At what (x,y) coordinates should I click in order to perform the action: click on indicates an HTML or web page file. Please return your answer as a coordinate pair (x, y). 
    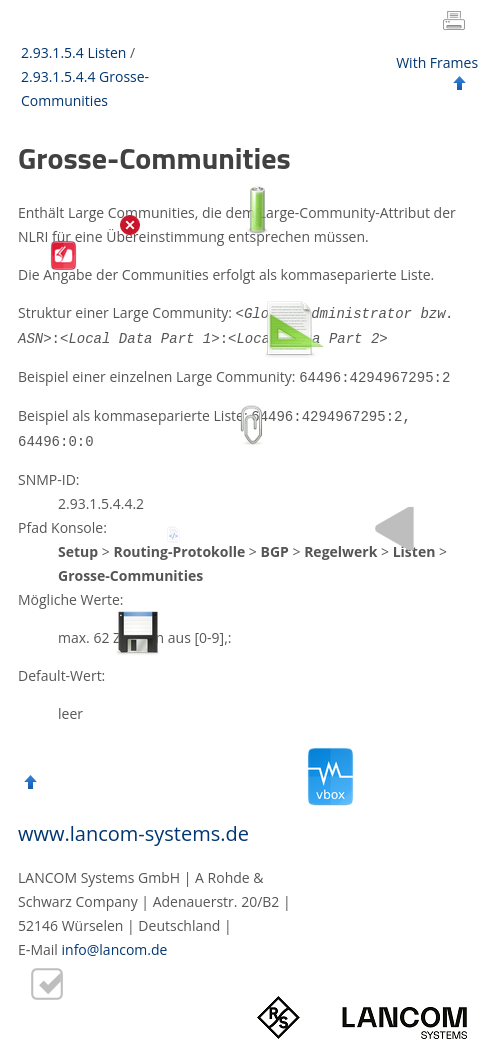
    Looking at the image, I should click on (173, 534).